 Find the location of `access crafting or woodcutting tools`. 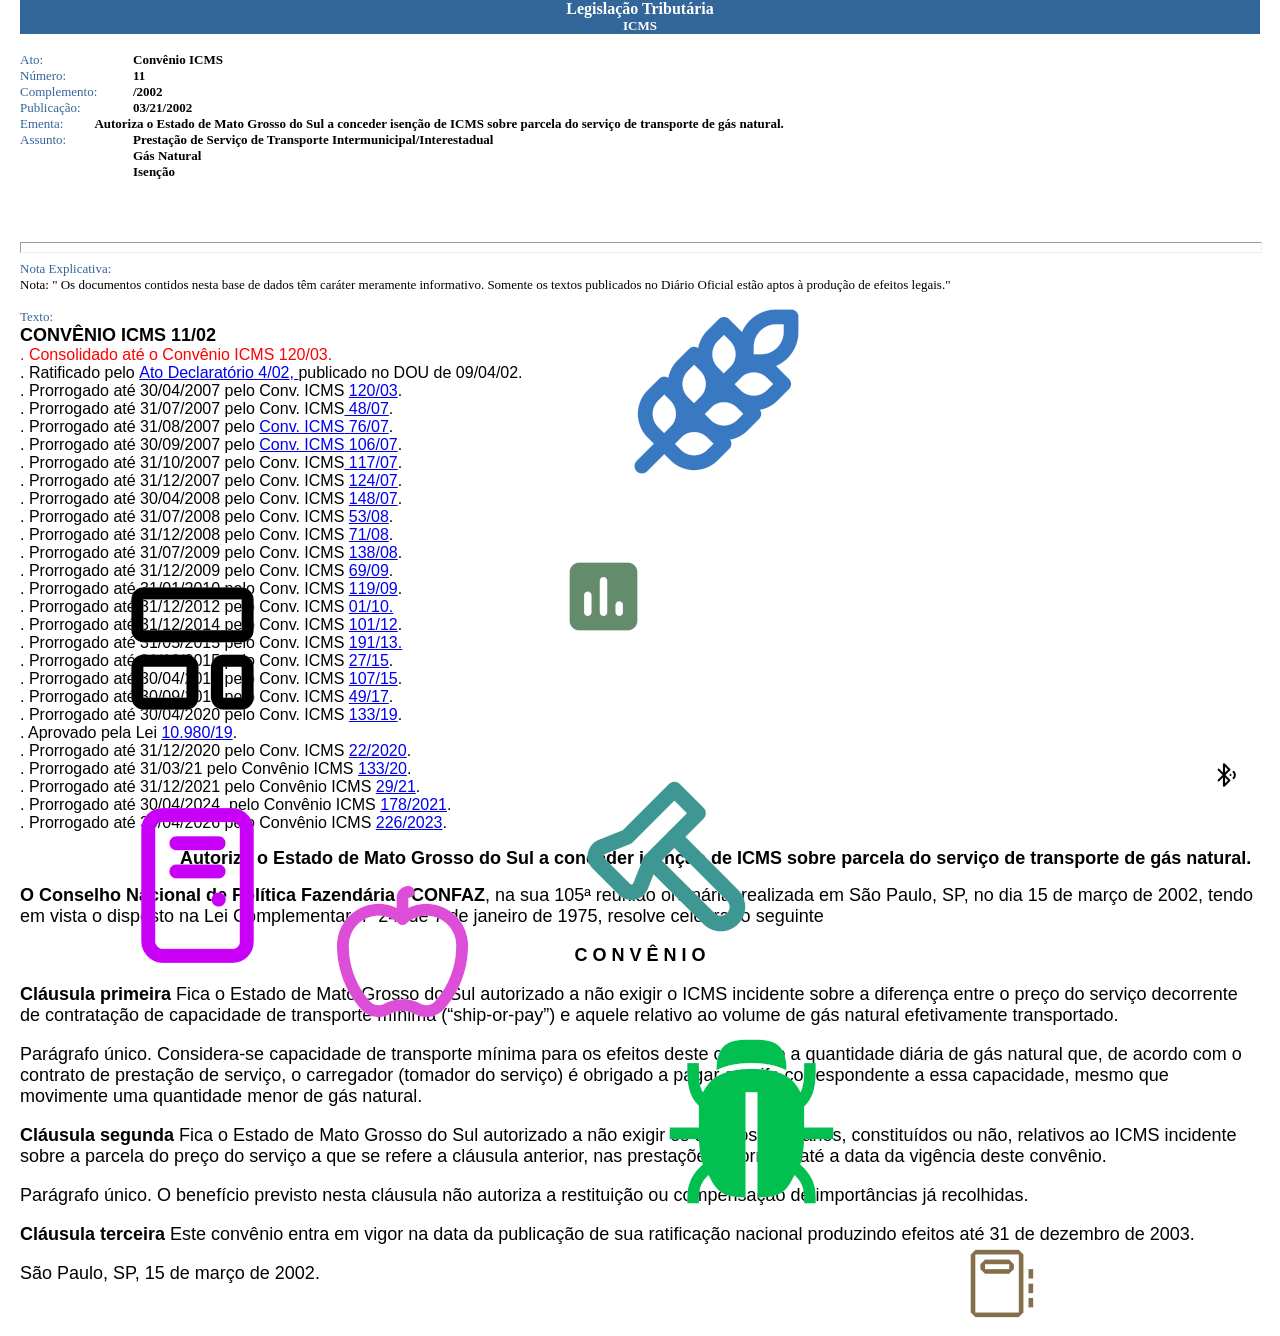

access crafting or woodcutting tools is located at coordinates (666, 860).